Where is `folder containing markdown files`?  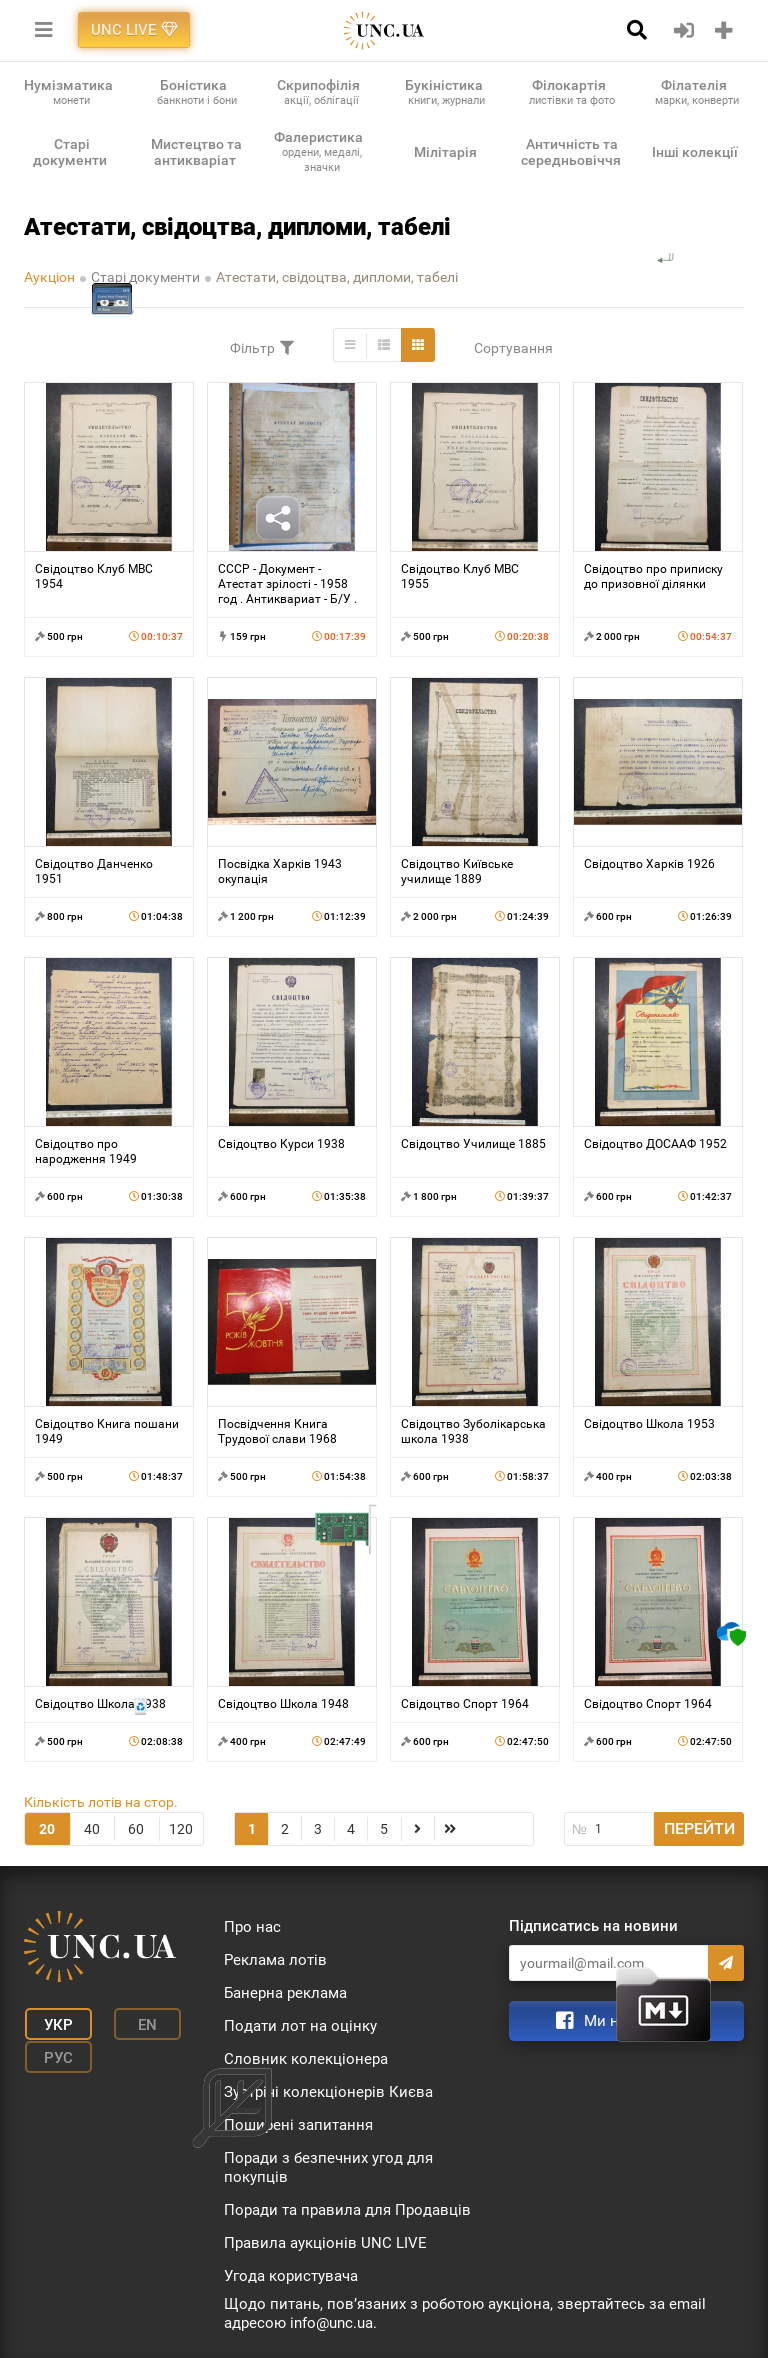
folder containing markdown files is located at coordinates (663, 2007).